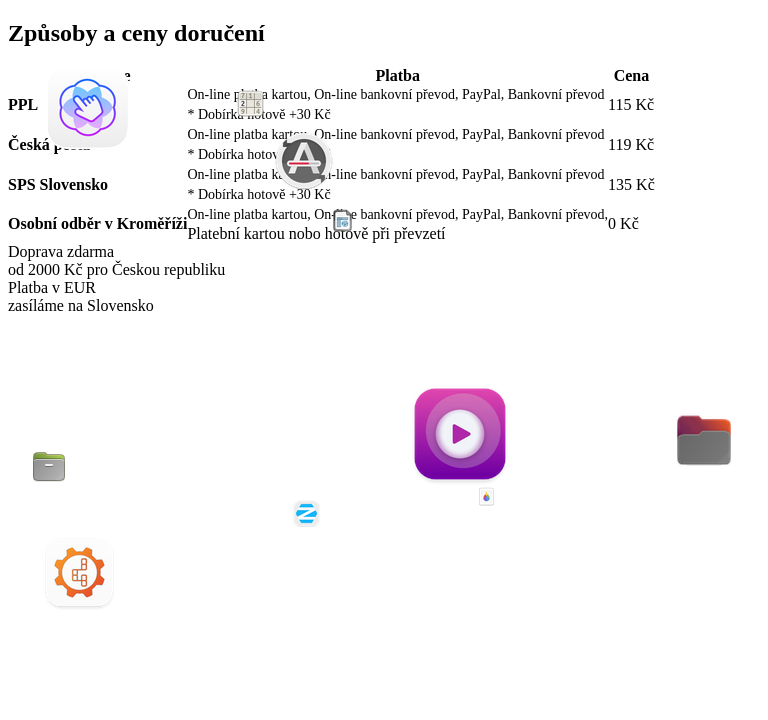 The image size is (768, 720). Describe the element at coordinates (49, 466) in the screenshot. I see `open file manager application` at that location.